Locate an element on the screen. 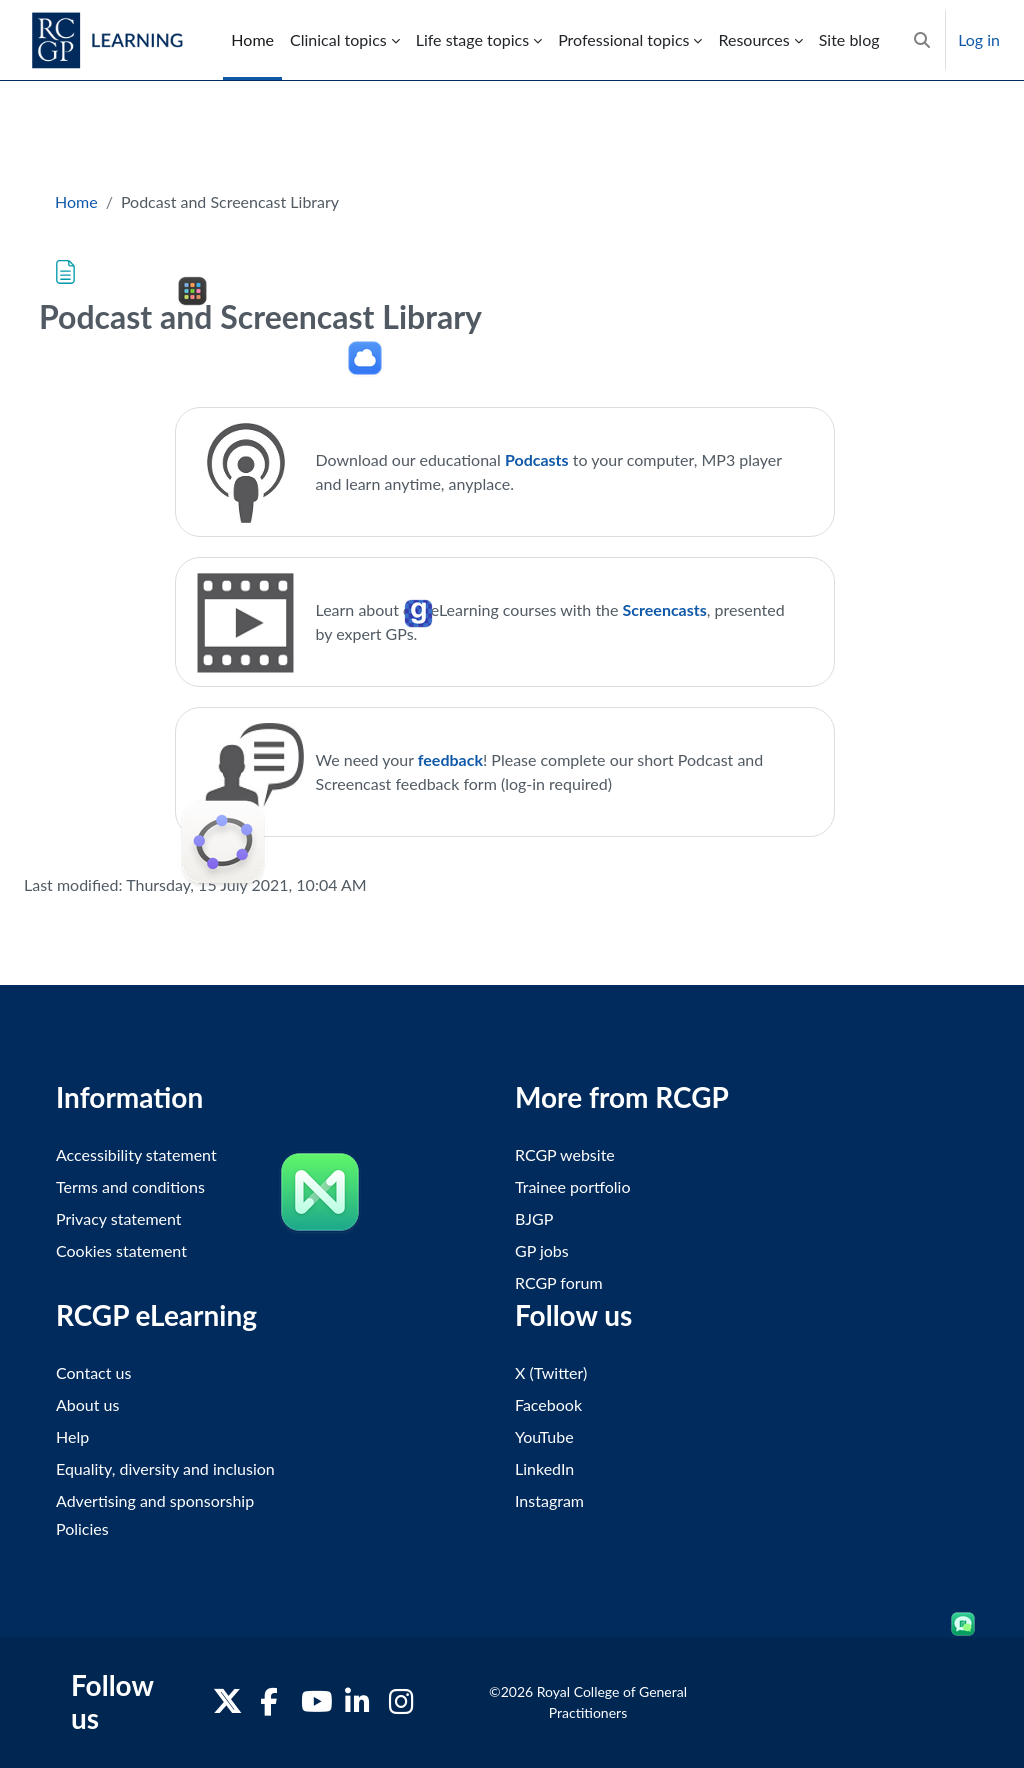 The width and height of the screenshot is (1024, 1768). customize desktop icon appearance and arrangement is located at coordinates (192, 291).